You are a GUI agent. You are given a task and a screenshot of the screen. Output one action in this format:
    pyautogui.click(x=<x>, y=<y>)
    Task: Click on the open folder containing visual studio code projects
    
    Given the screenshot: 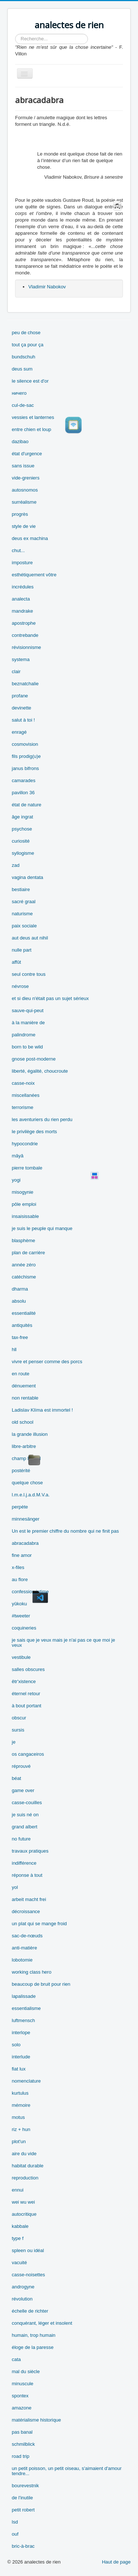 What is the action you would take?
    pyautogui.click(x=40, y=1597)
    